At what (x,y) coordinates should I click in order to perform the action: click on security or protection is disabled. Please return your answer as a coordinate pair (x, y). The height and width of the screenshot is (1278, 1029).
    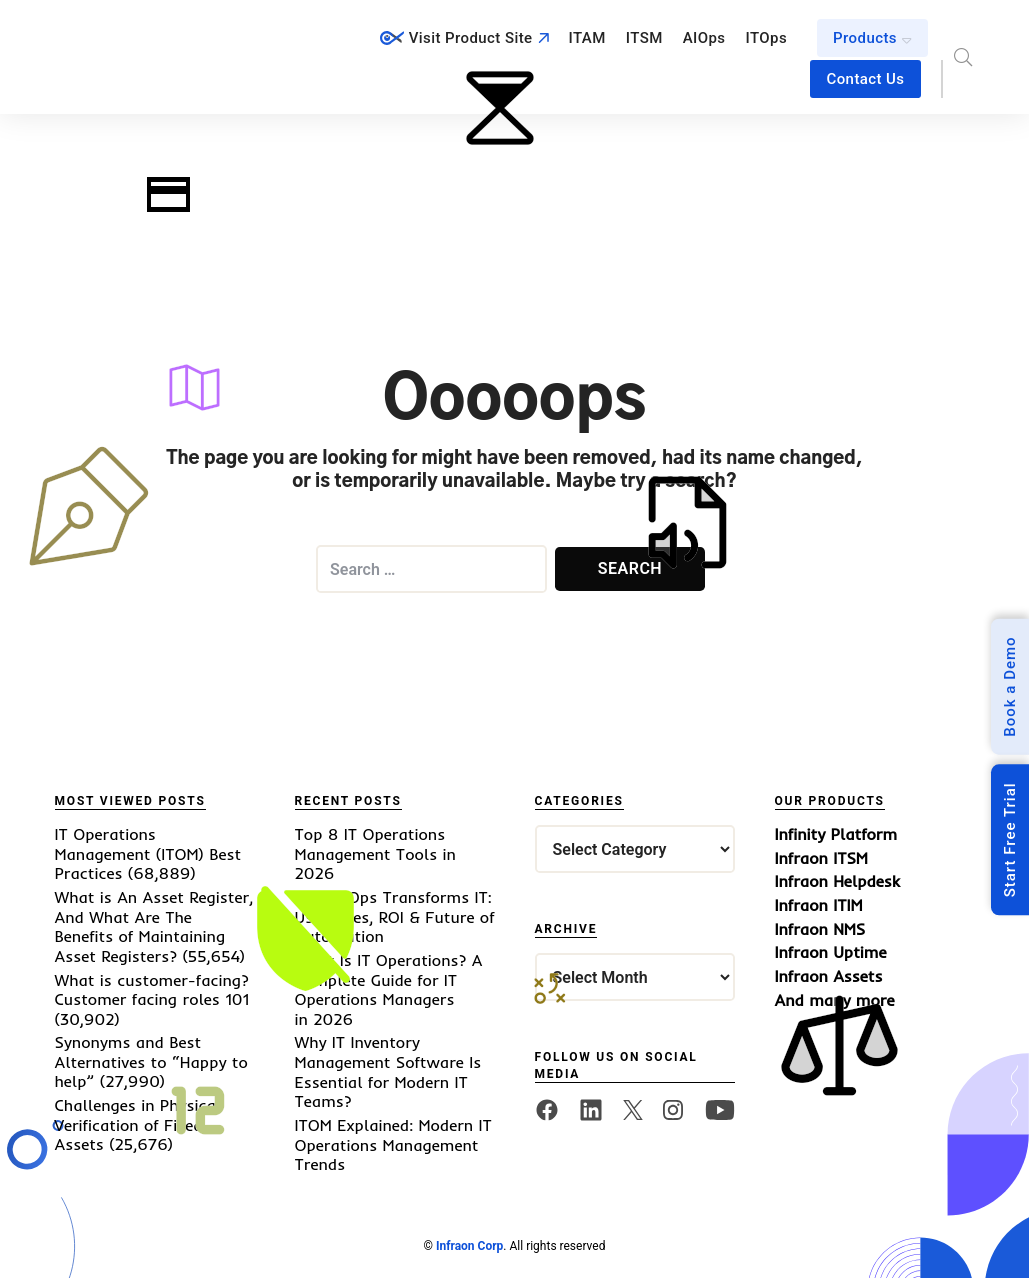
    Looking at the image, I should click on (305, 934).